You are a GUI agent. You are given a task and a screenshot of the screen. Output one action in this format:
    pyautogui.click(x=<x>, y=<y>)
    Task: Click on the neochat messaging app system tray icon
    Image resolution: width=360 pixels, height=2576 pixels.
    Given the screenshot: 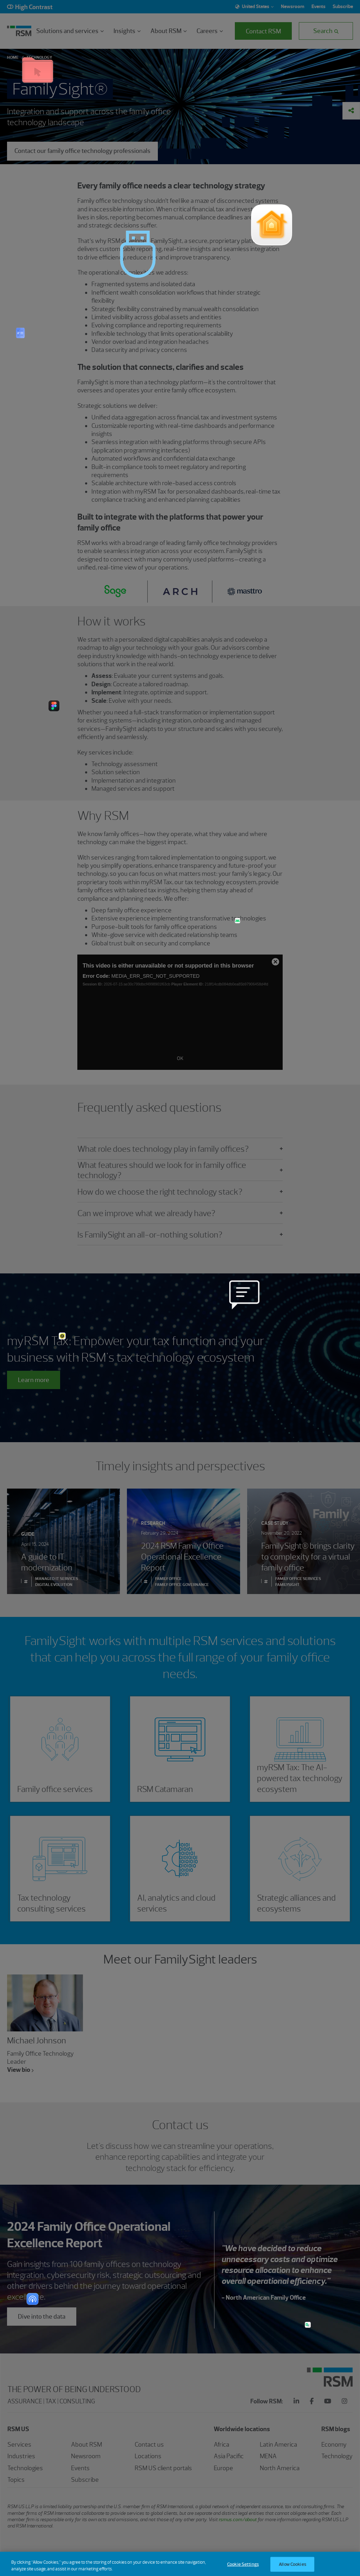 What is the action you would take?
    pyautogui.click(x=244, y=1295)
    